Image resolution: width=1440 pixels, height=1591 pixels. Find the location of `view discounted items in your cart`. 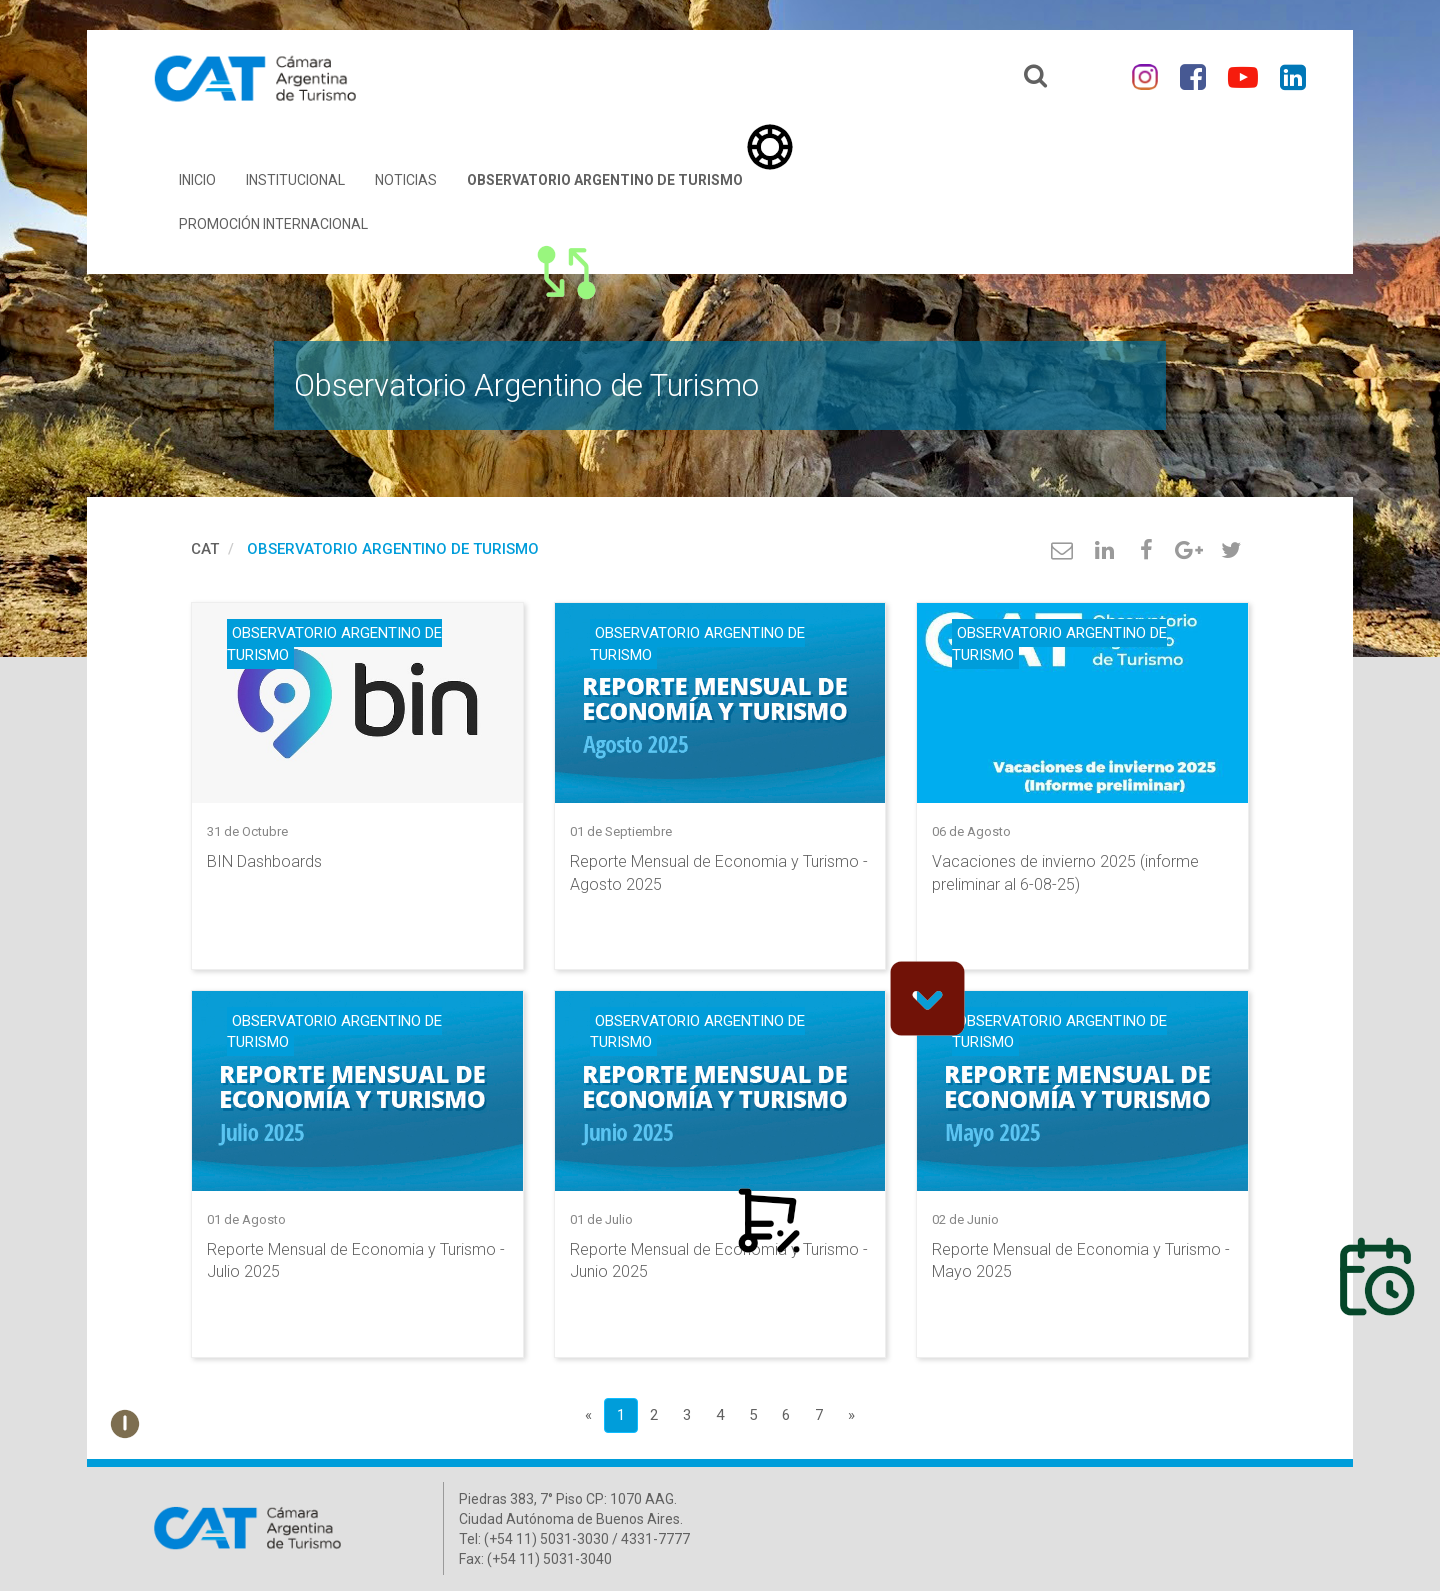

view discounted items in your cart is located at coordinates (767, 1220).